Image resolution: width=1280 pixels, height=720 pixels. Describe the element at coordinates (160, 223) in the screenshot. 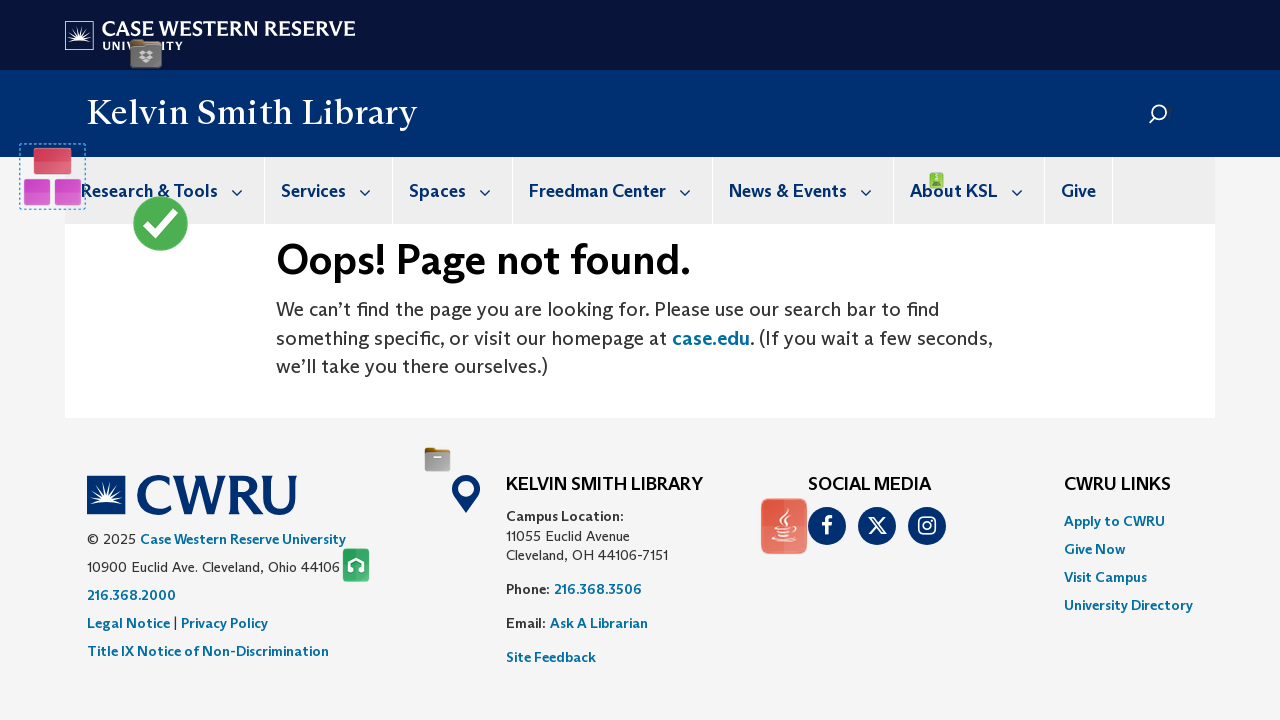

I see `indicates a default or selected item` at that location.